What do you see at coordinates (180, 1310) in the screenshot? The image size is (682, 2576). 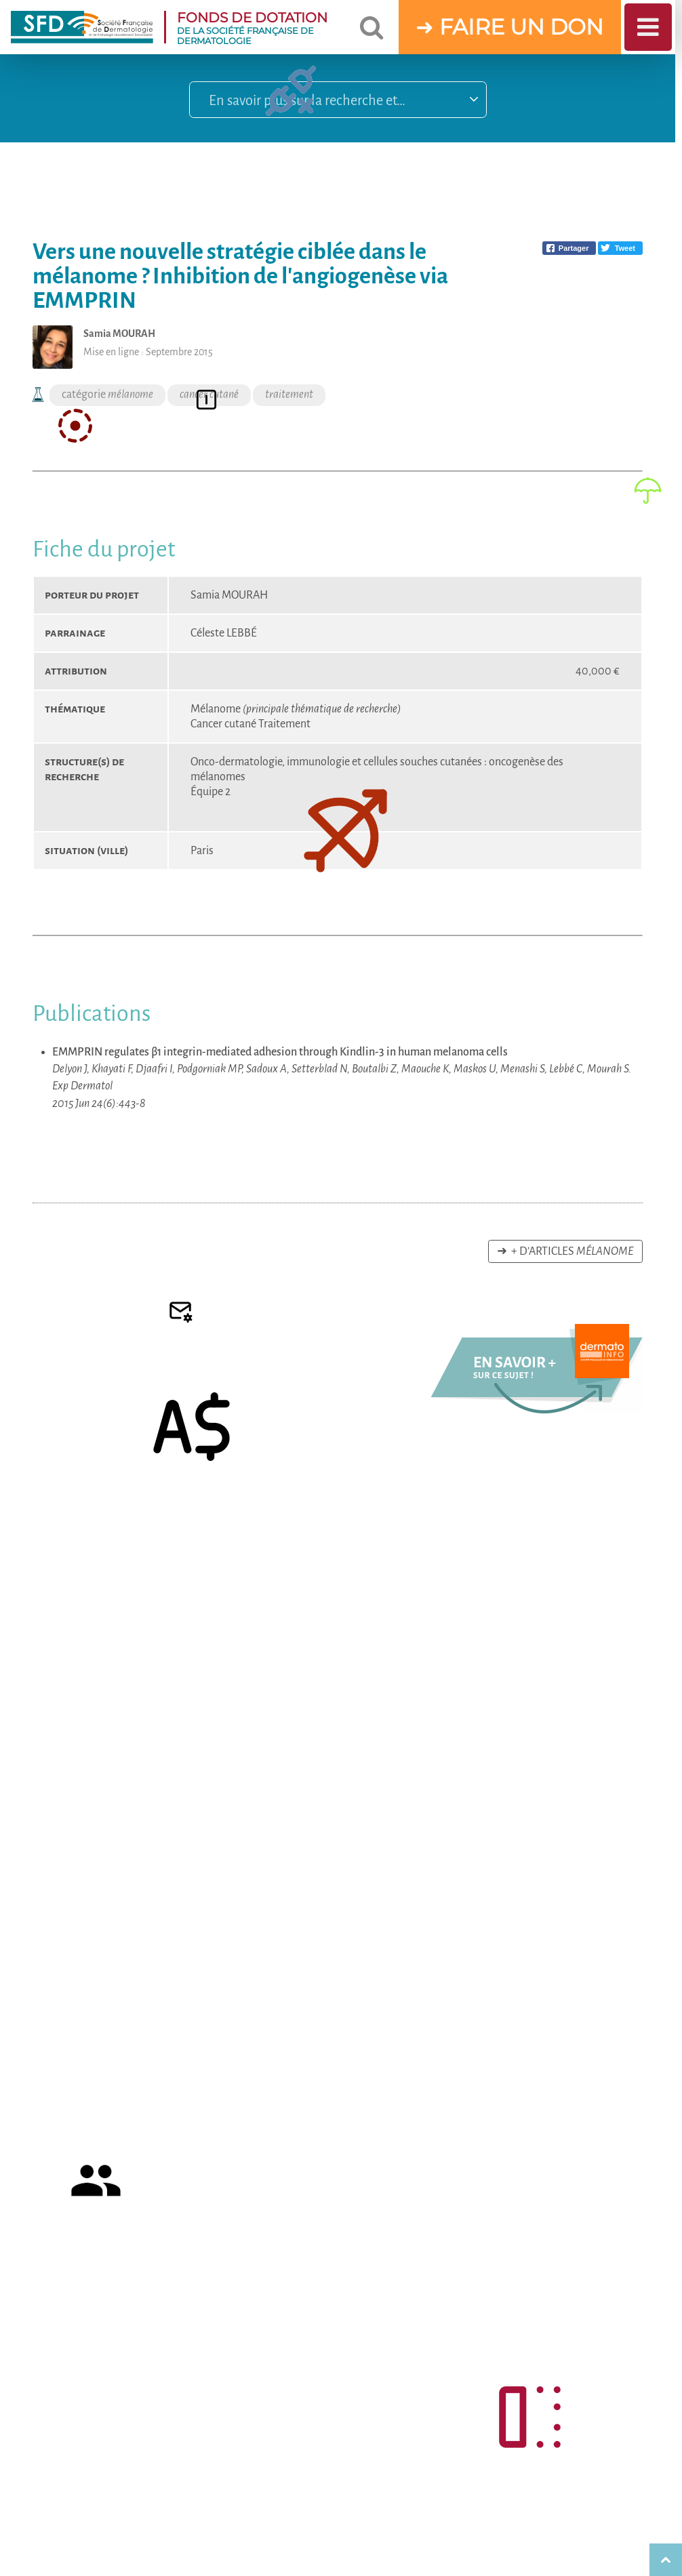 I see `access email settings` at bounding box center [180, 1310].